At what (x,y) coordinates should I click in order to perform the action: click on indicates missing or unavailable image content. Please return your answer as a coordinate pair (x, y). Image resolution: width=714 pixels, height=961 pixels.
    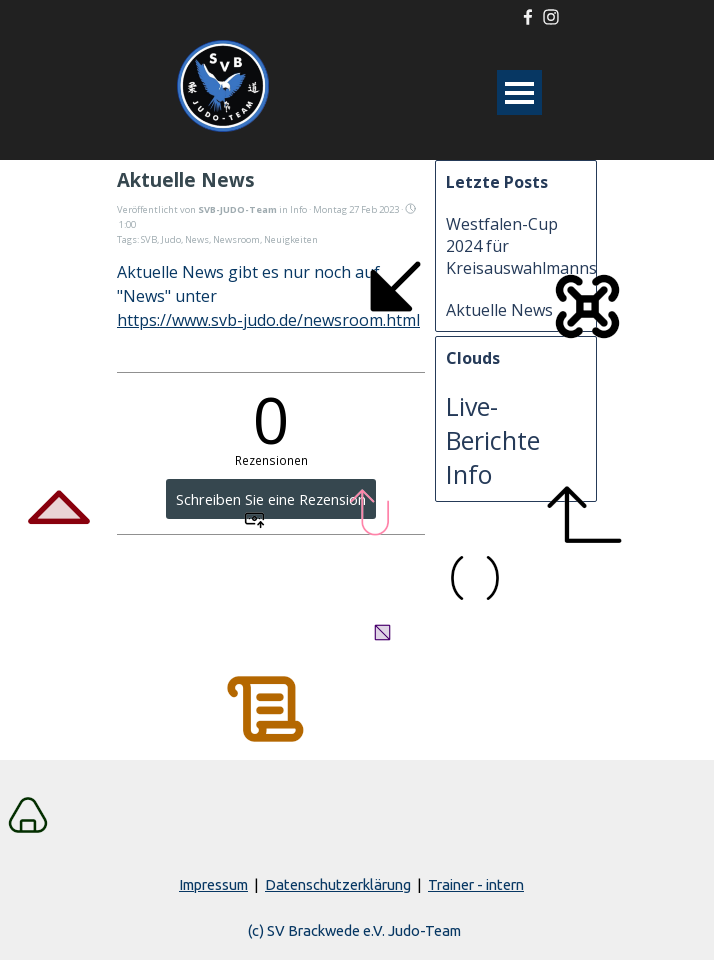
    Looking at the image, I should click on (382, 632).